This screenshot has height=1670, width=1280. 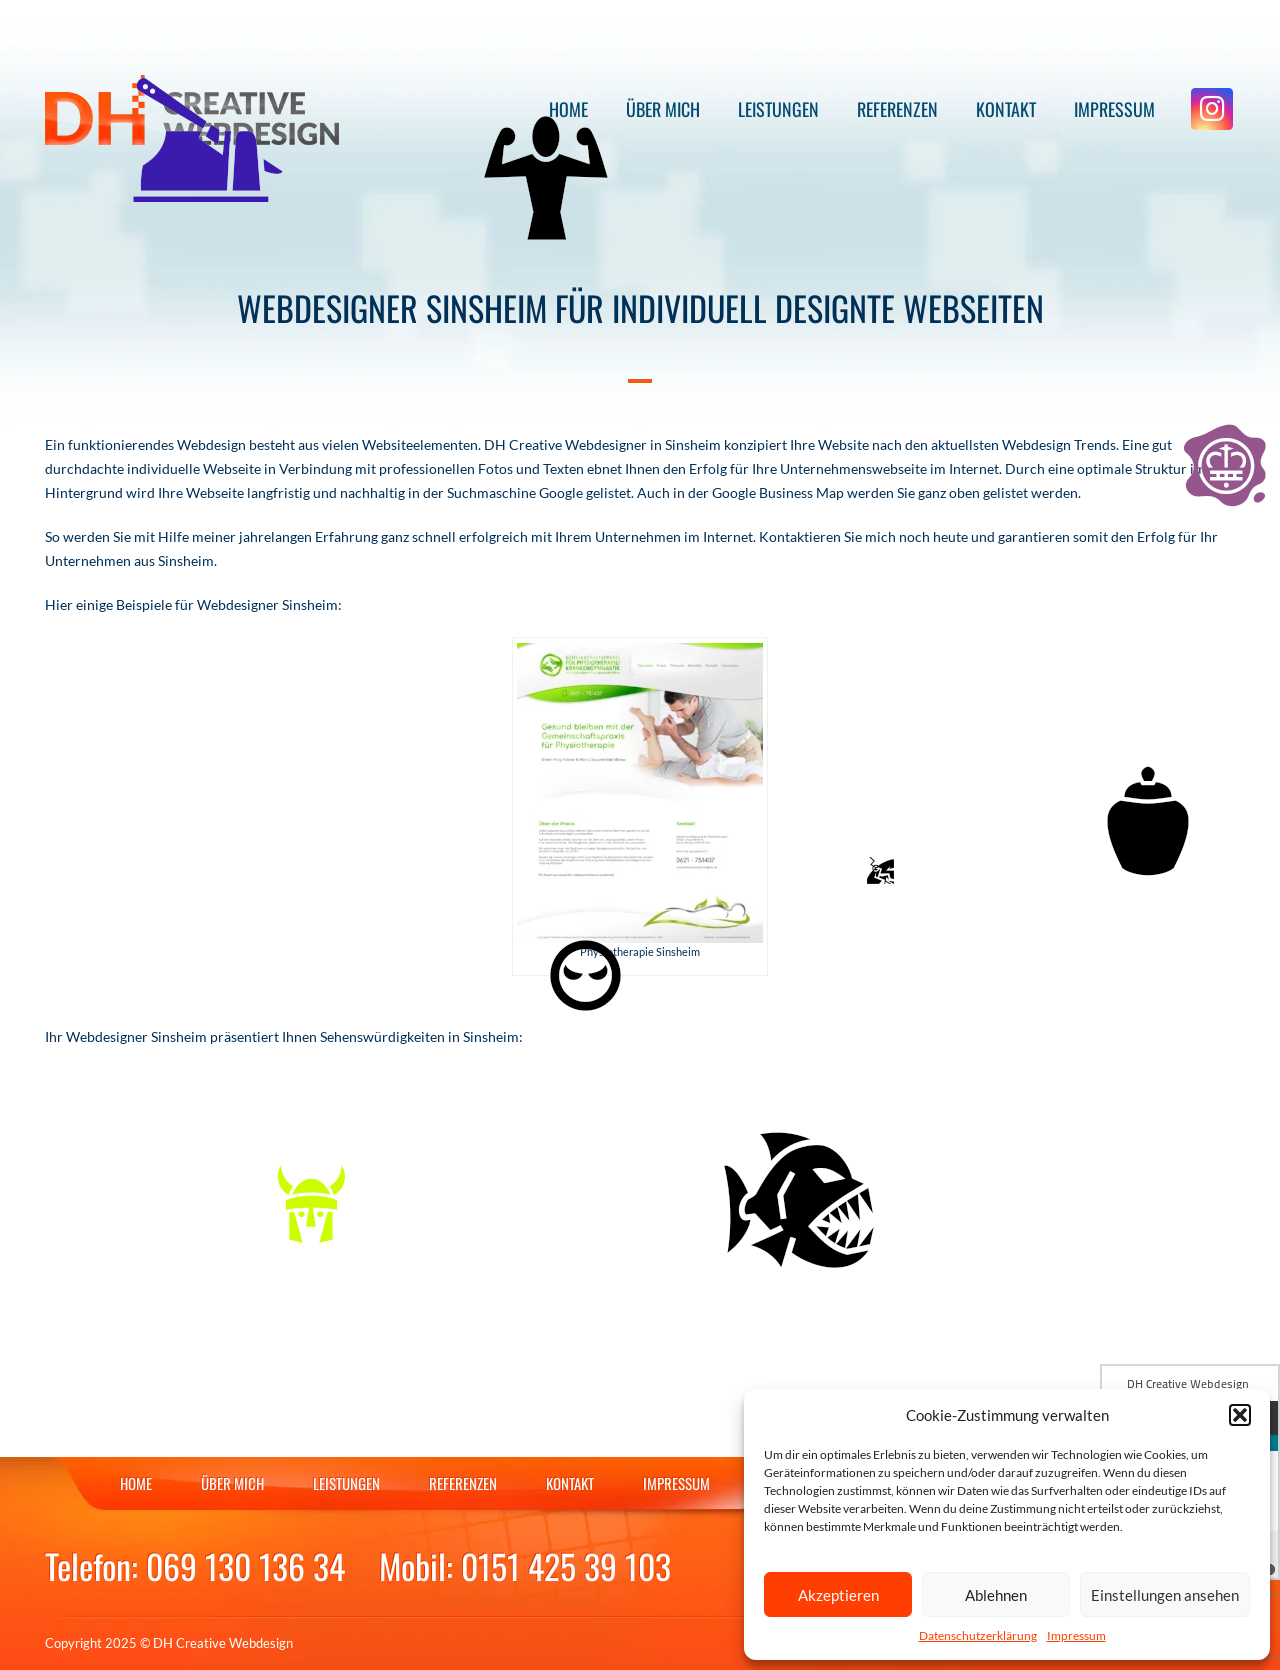 I want to click on indicates overkill or excessive damage in gameplay, so click(x=585, y=975).